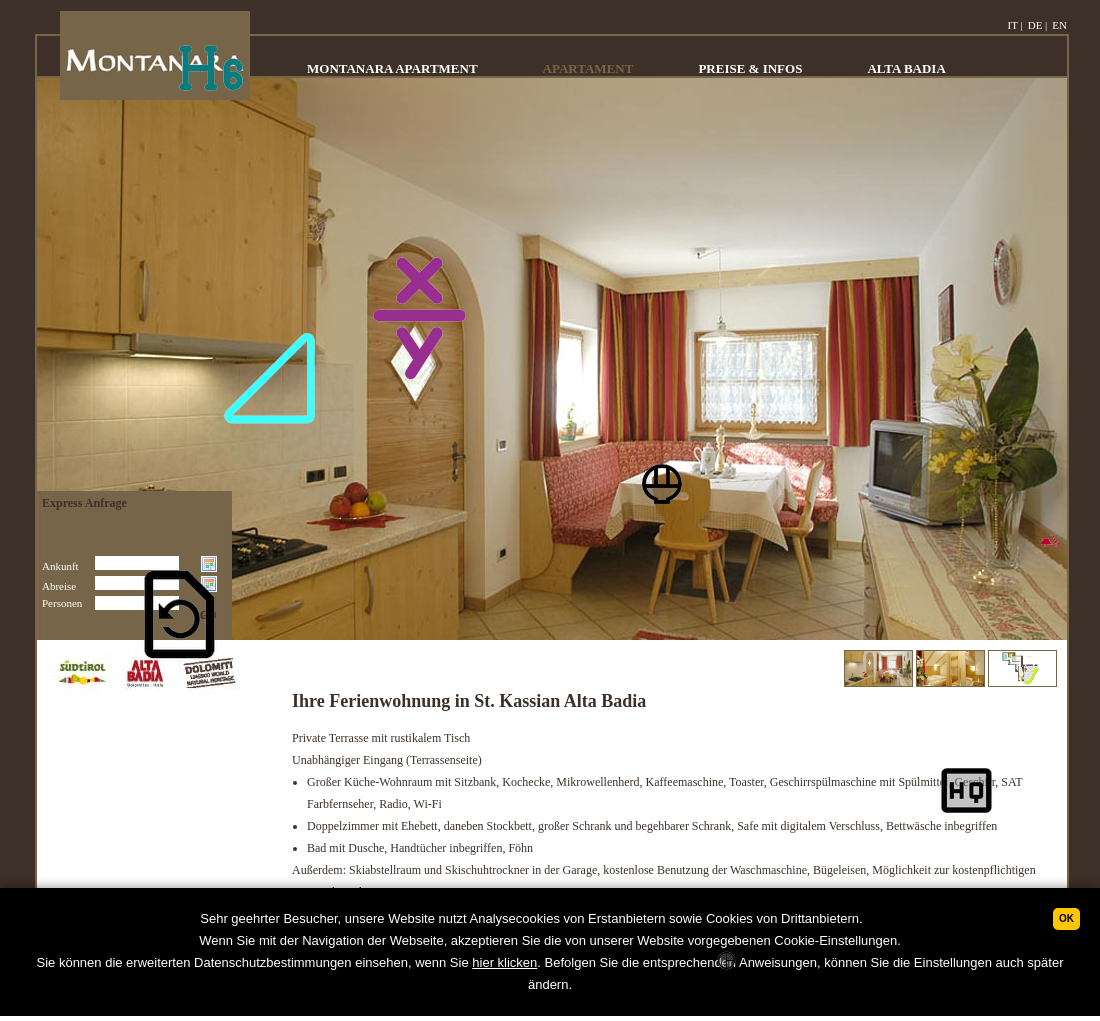 The image size is (1100, 1021). I want to click on browse asian or rice-based food options, so click(662, 484).